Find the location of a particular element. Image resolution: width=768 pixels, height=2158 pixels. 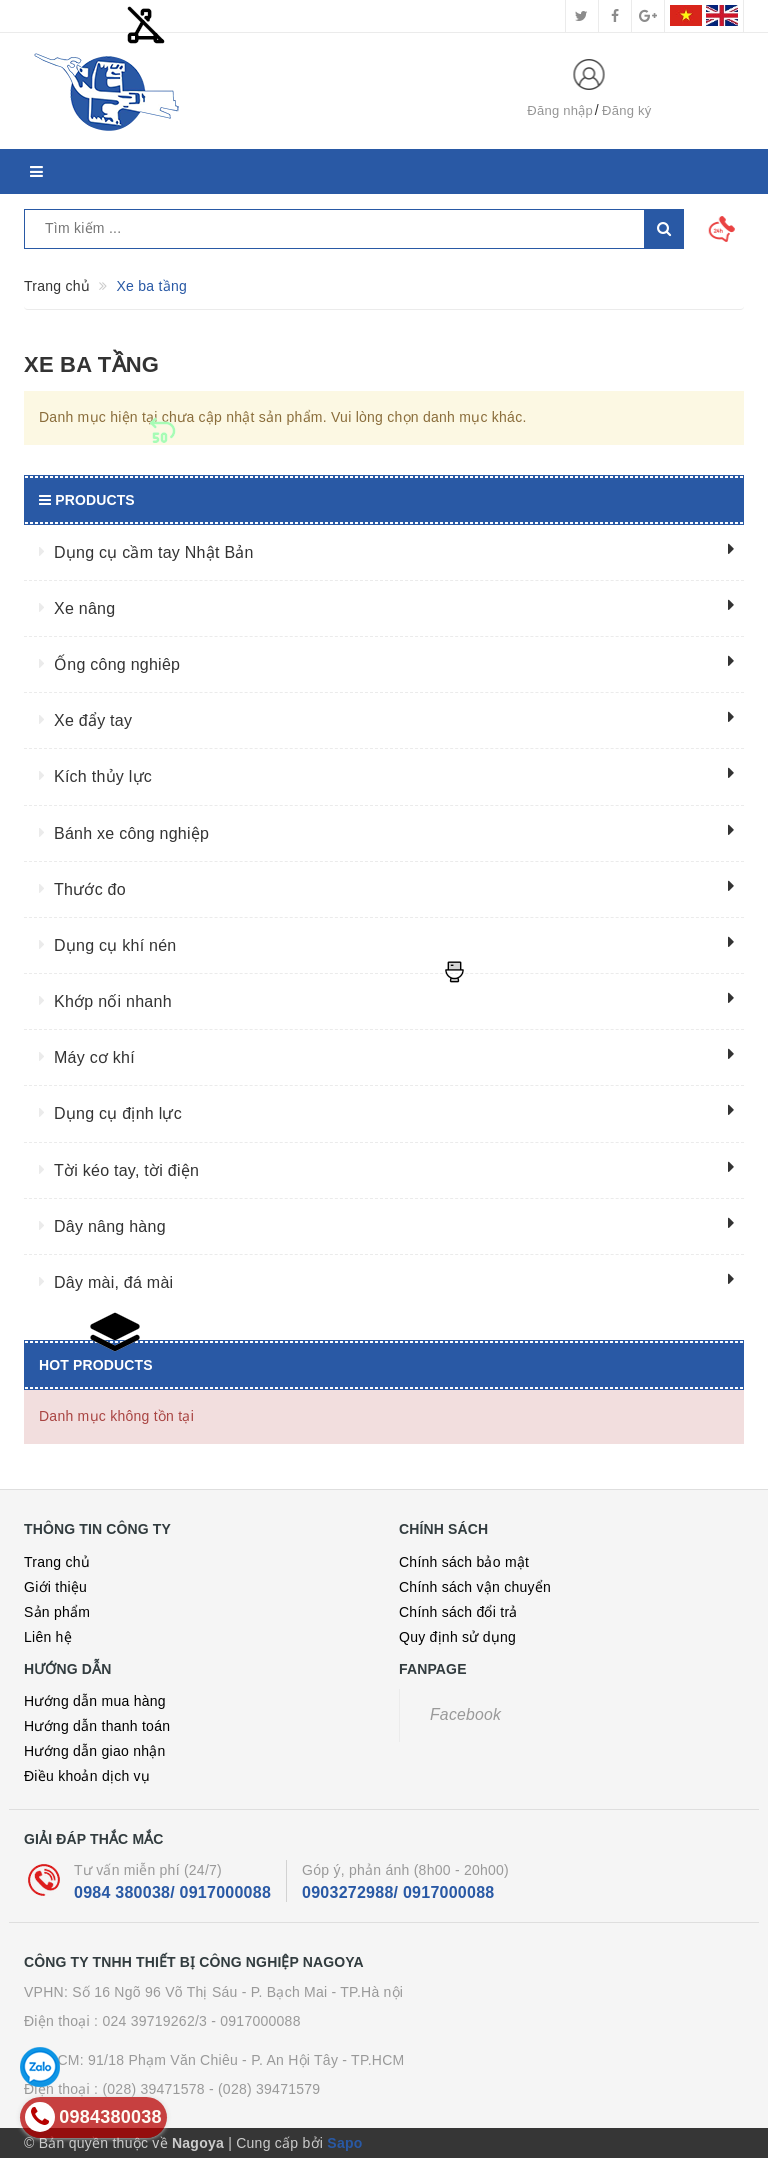

view stacked layers or items is located at coordinates (115, 1332).